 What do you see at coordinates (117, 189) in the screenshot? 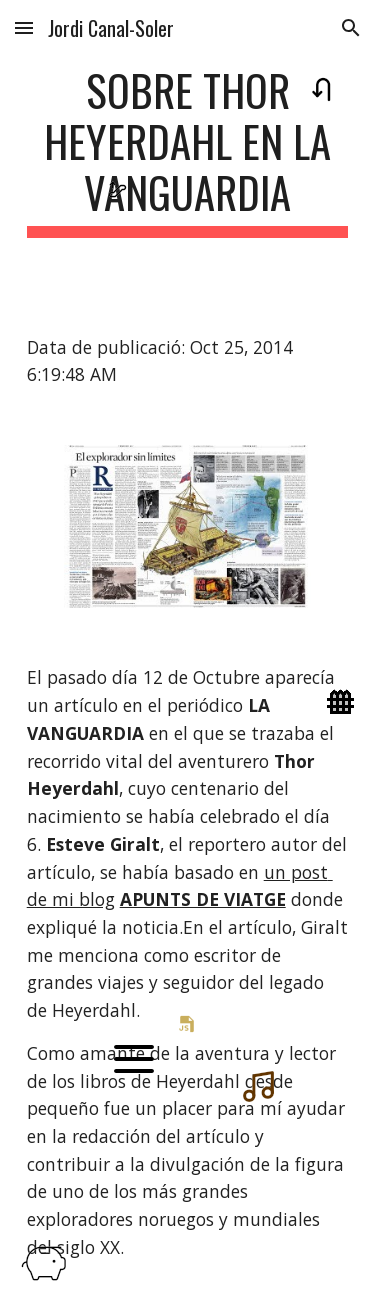
I see `escalator going up` at bounding box center [117, 189].